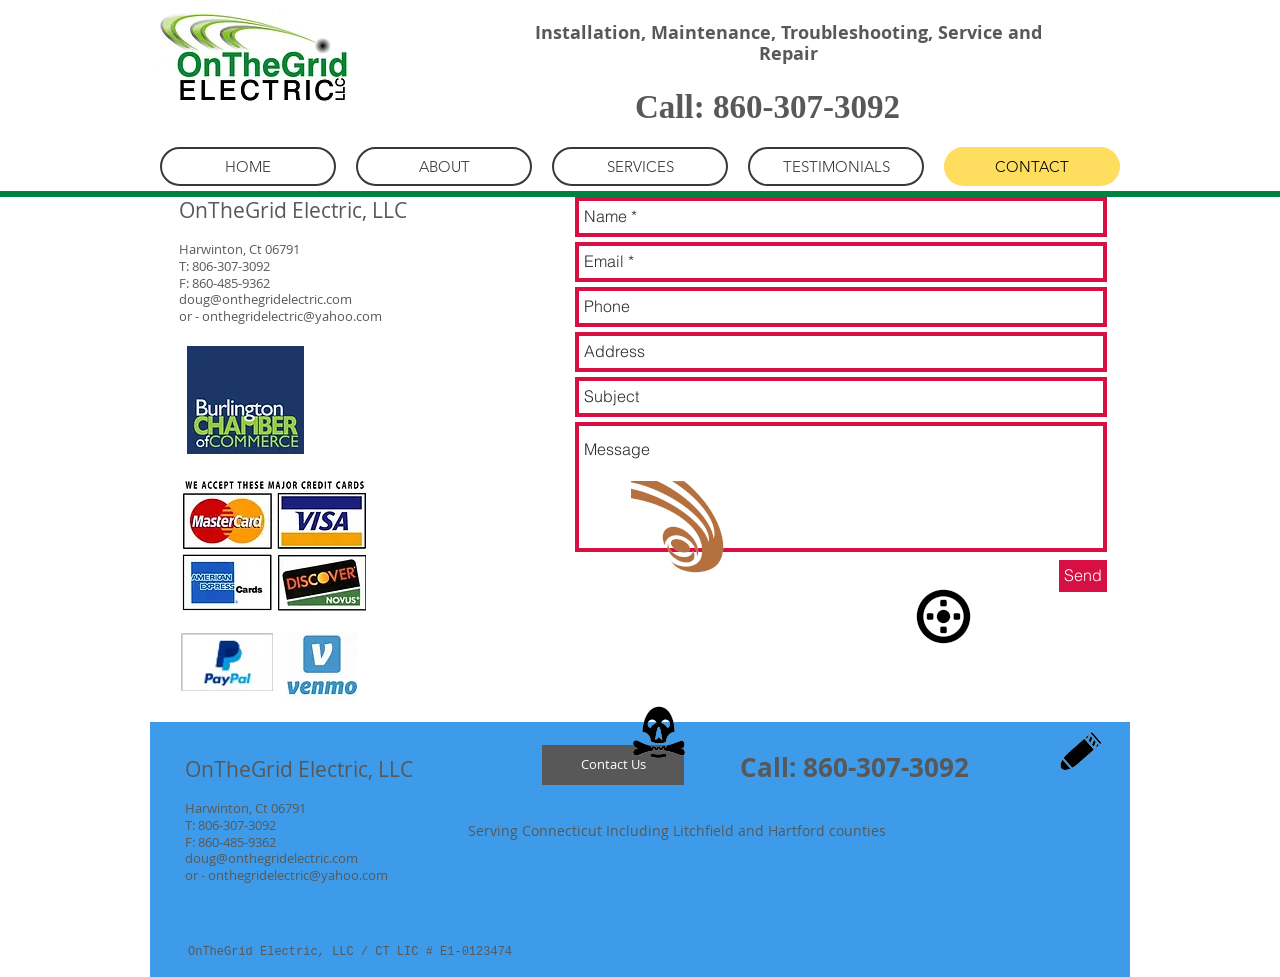 The height and width of the screenshot is (977, 1280). I want to click on ammunition or weaponry item in a game inventory, so click(1081, 751).